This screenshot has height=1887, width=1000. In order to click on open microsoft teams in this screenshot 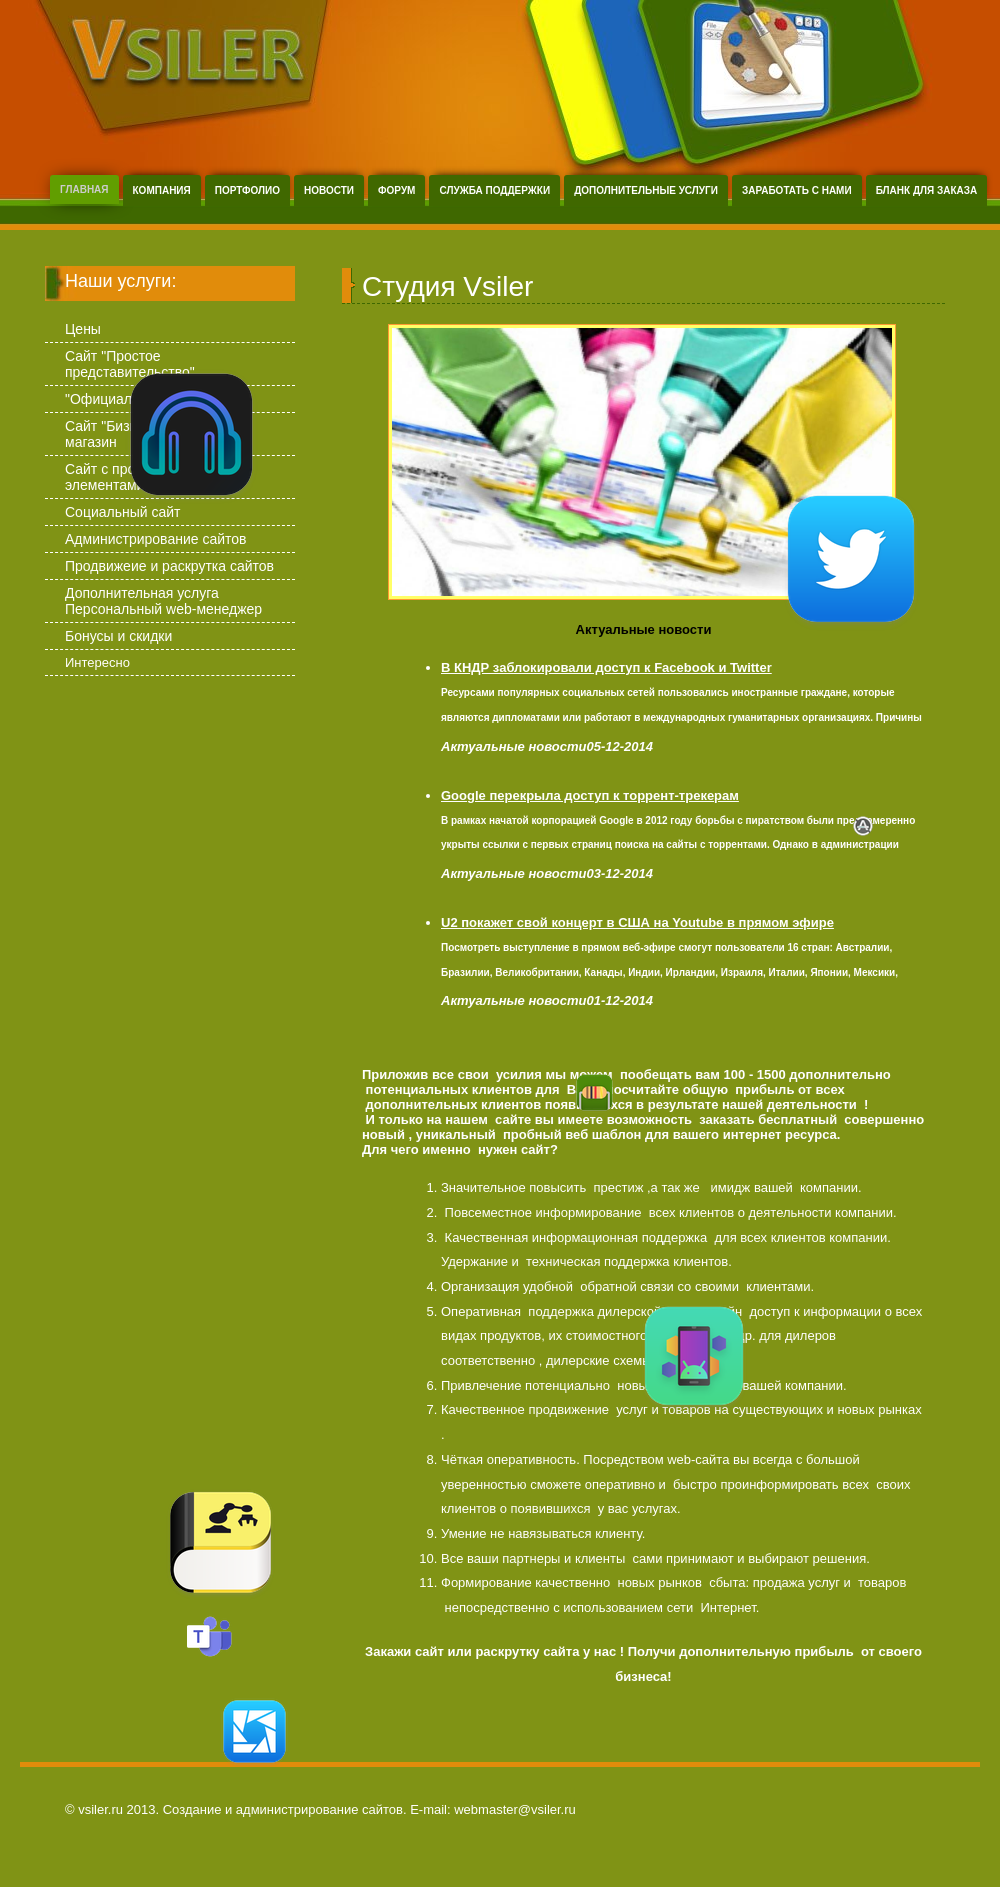, I will do `click(209, 1636)`.